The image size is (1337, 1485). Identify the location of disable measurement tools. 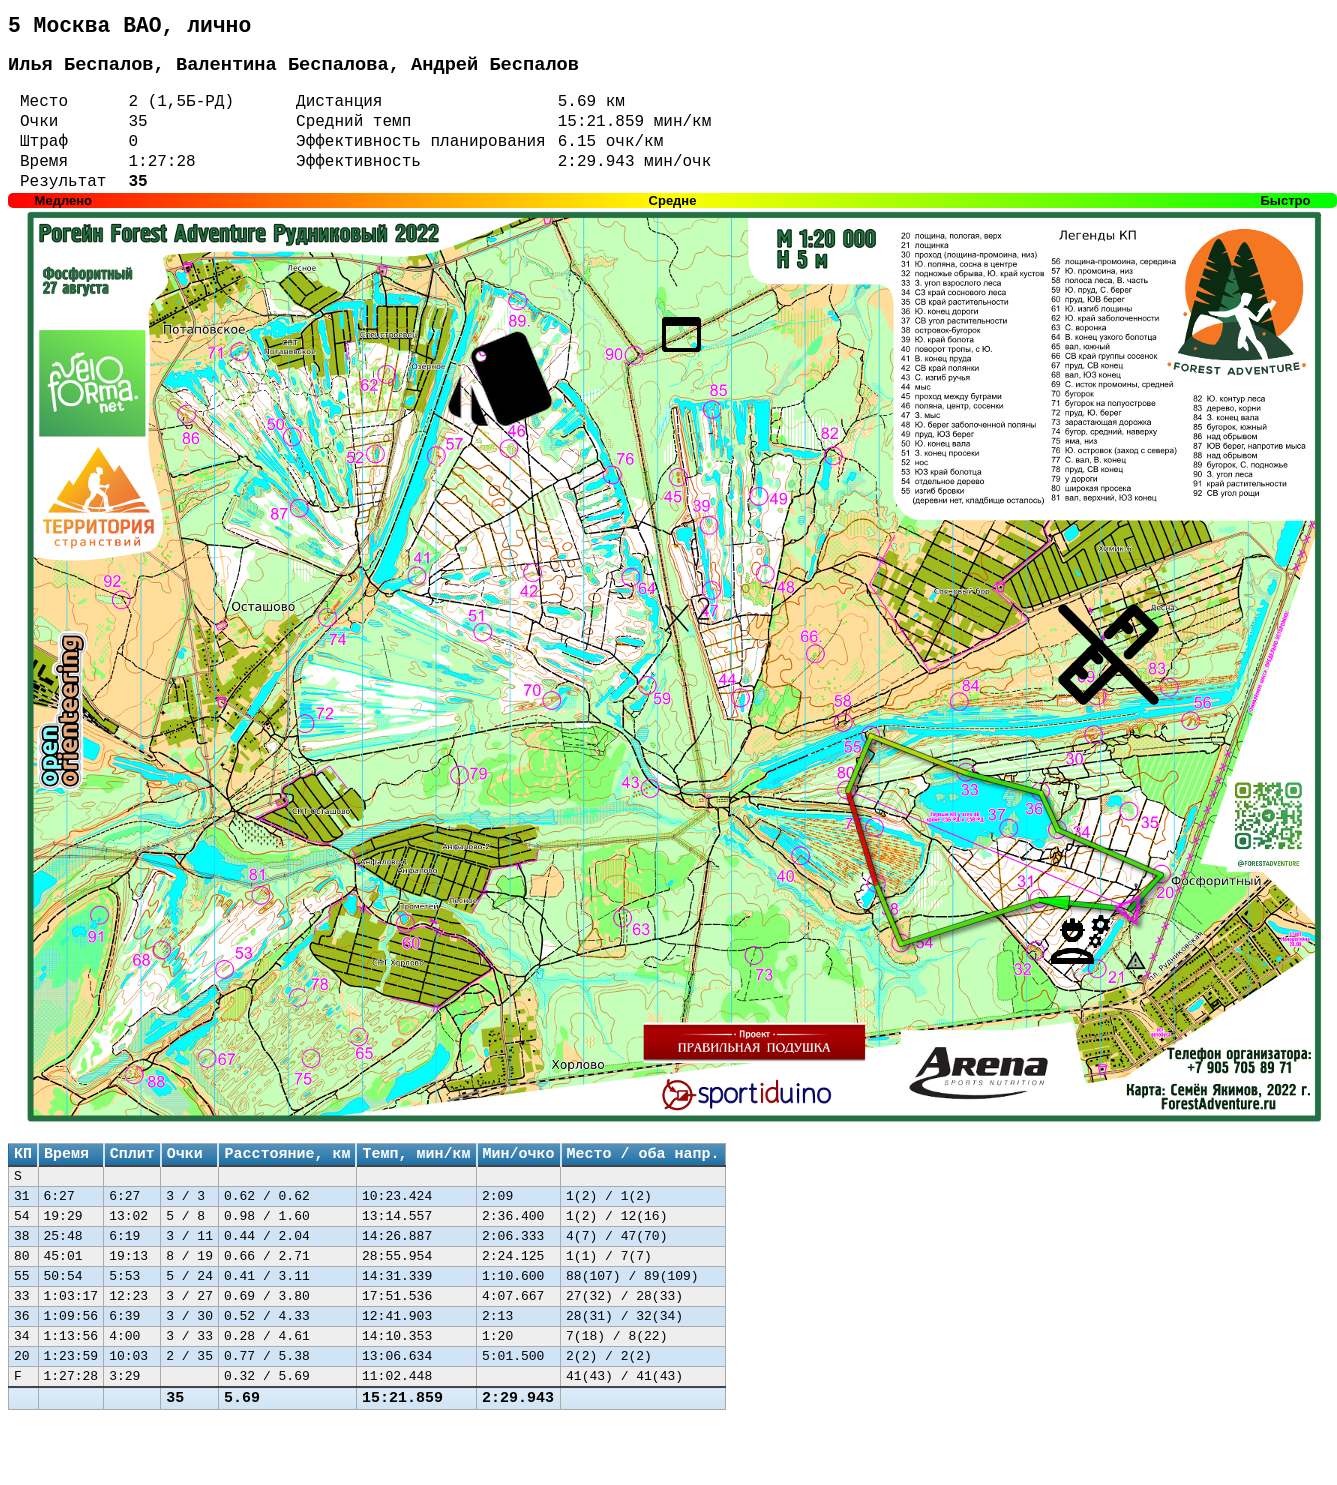
(1108, 654).